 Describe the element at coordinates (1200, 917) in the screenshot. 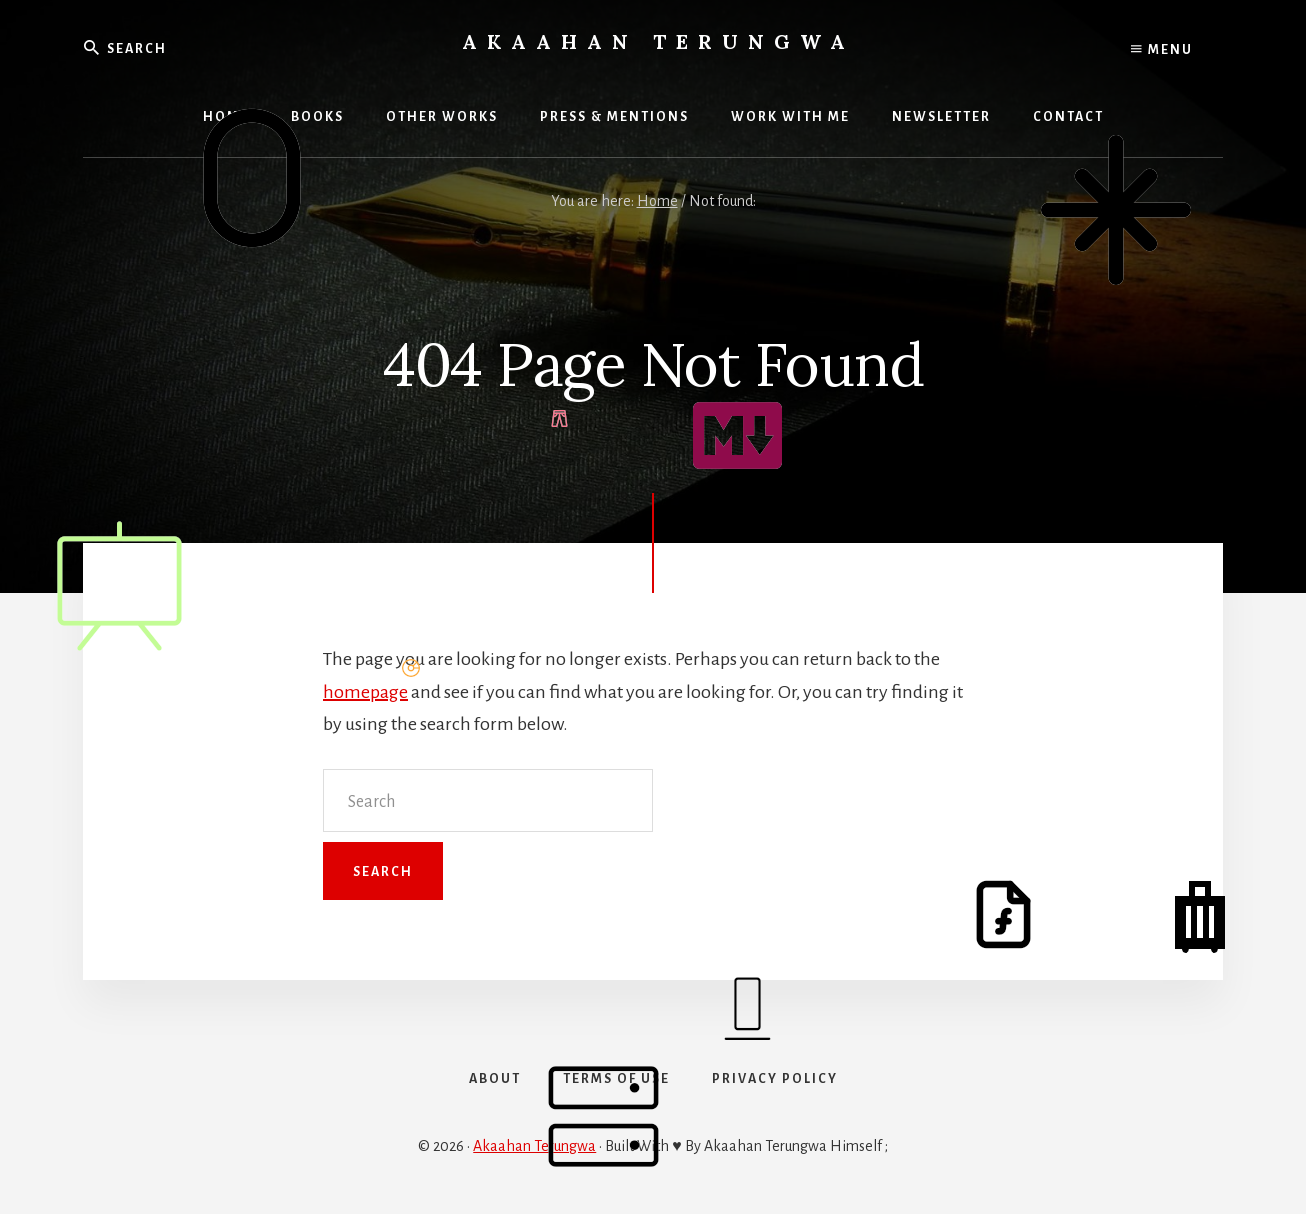

I see `access travel or trip information` at that location.